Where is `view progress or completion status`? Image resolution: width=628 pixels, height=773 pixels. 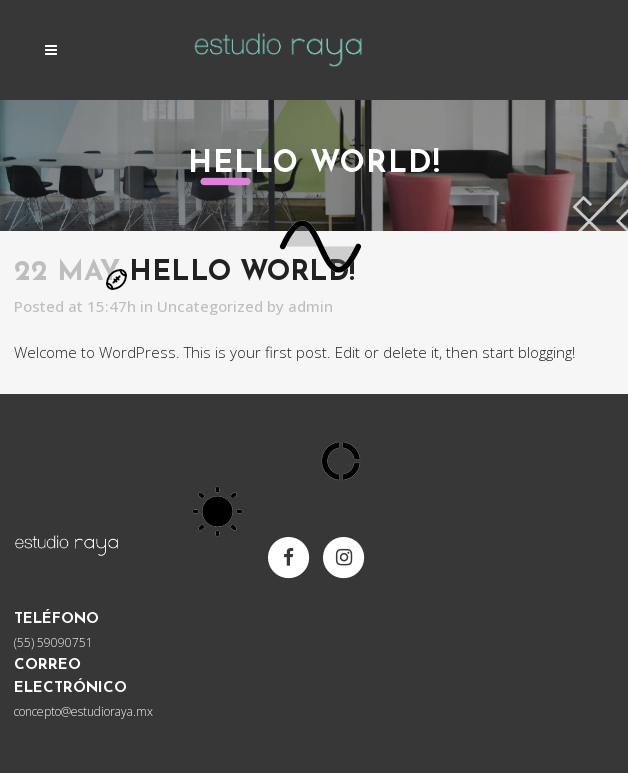 view progress or completion status is located at coordinates (341, 461).